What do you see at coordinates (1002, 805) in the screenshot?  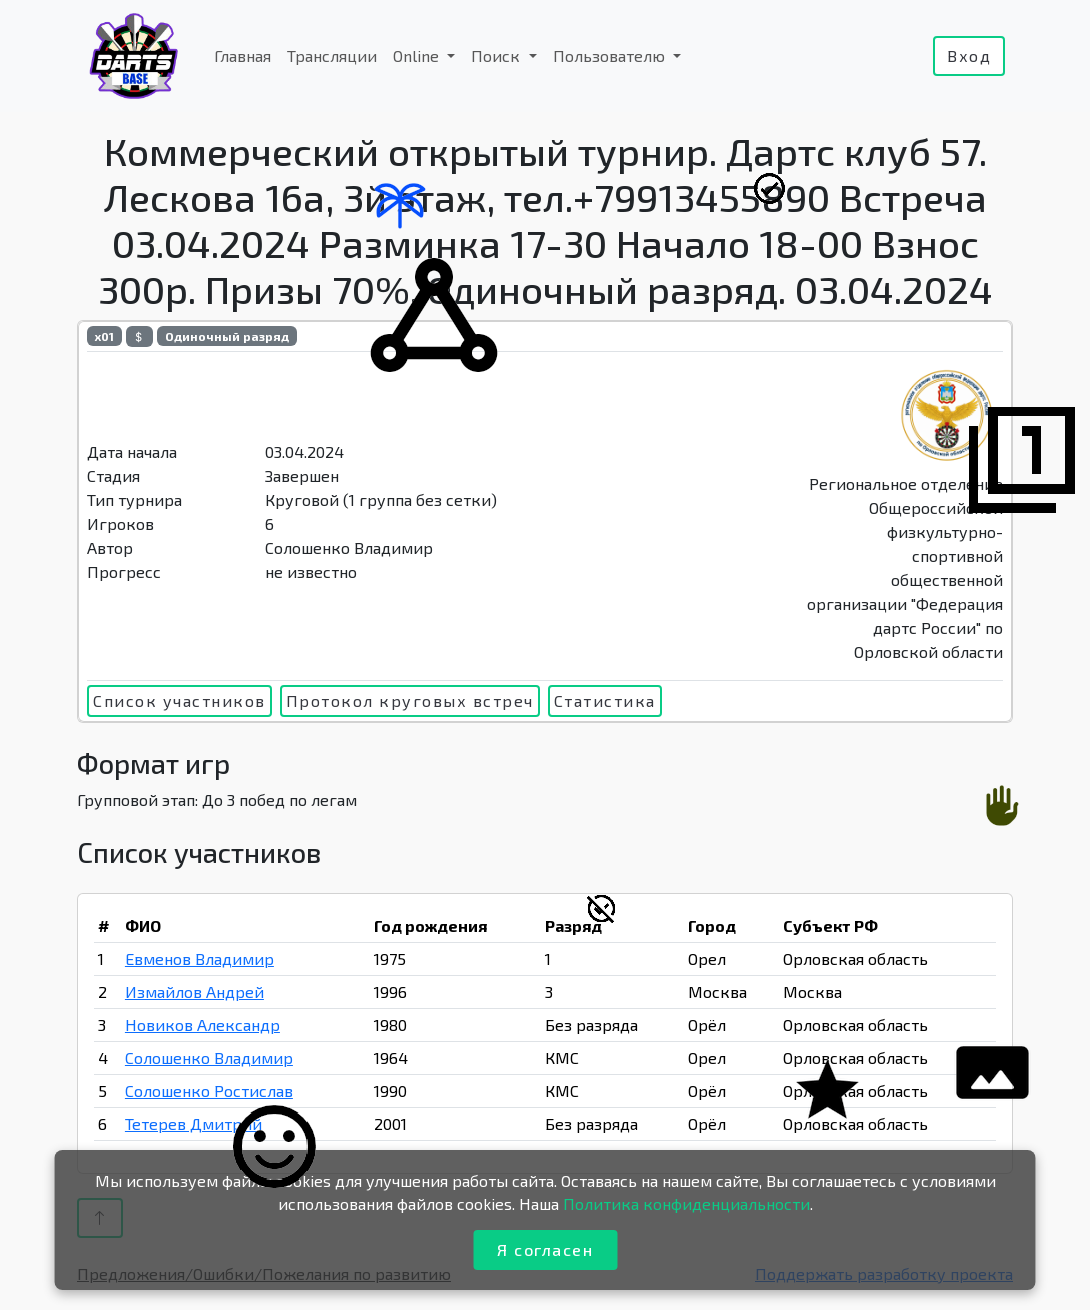 I see `stop or pause an action` at bounding box center [1002, 805].